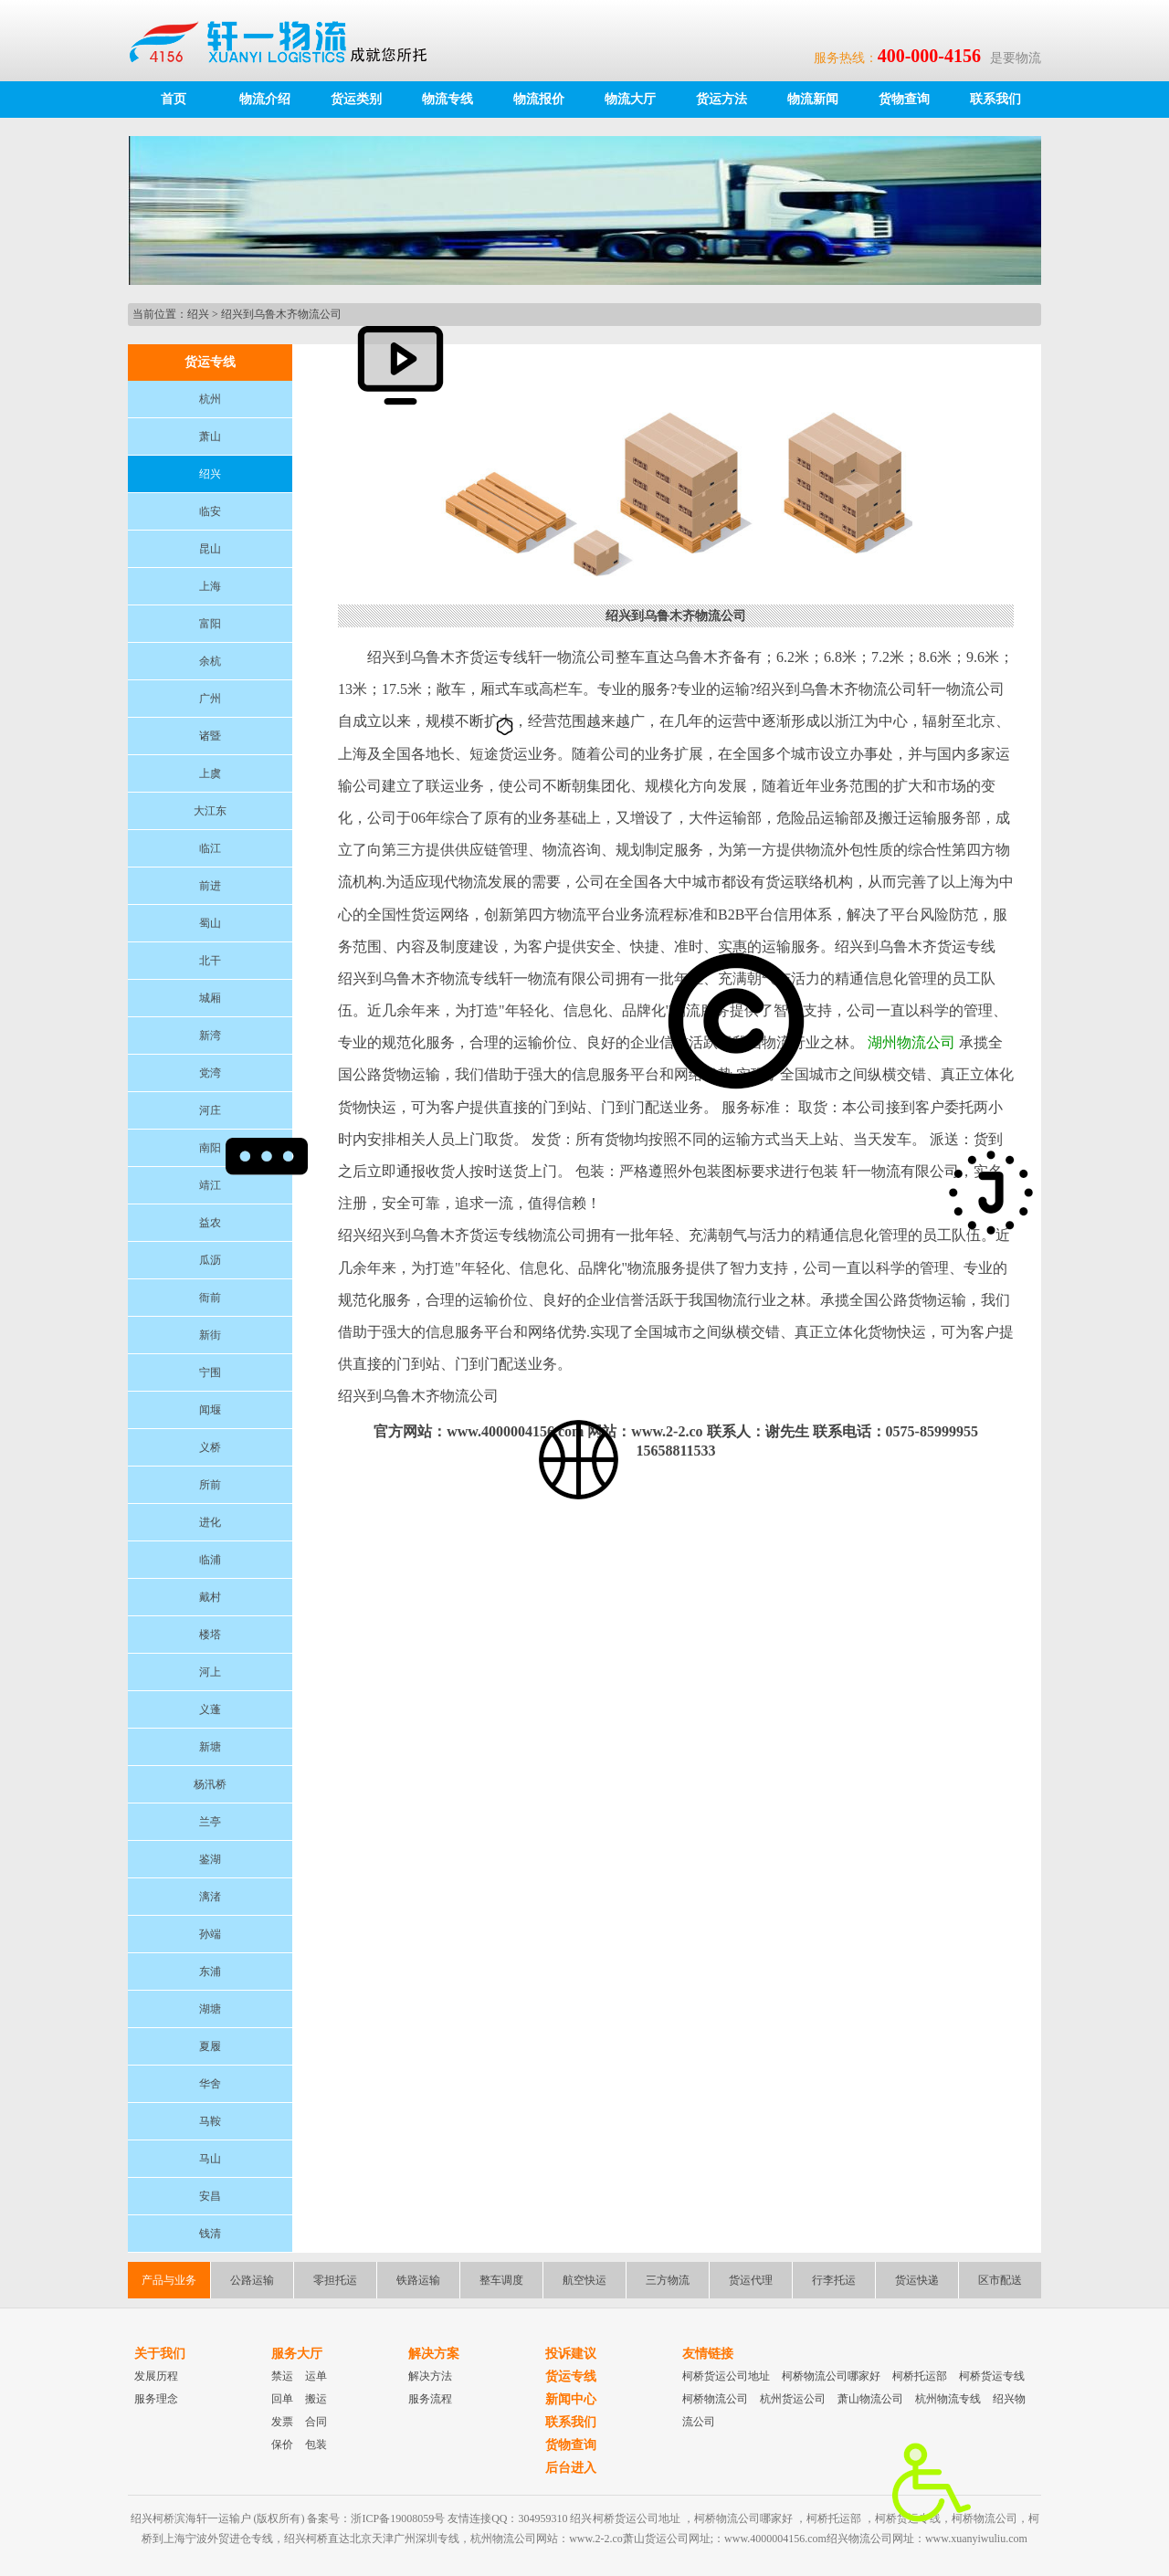 This screenshot has width=1169, height=2576. I want to click on indicates copyrighted content, so click(736, 1021).